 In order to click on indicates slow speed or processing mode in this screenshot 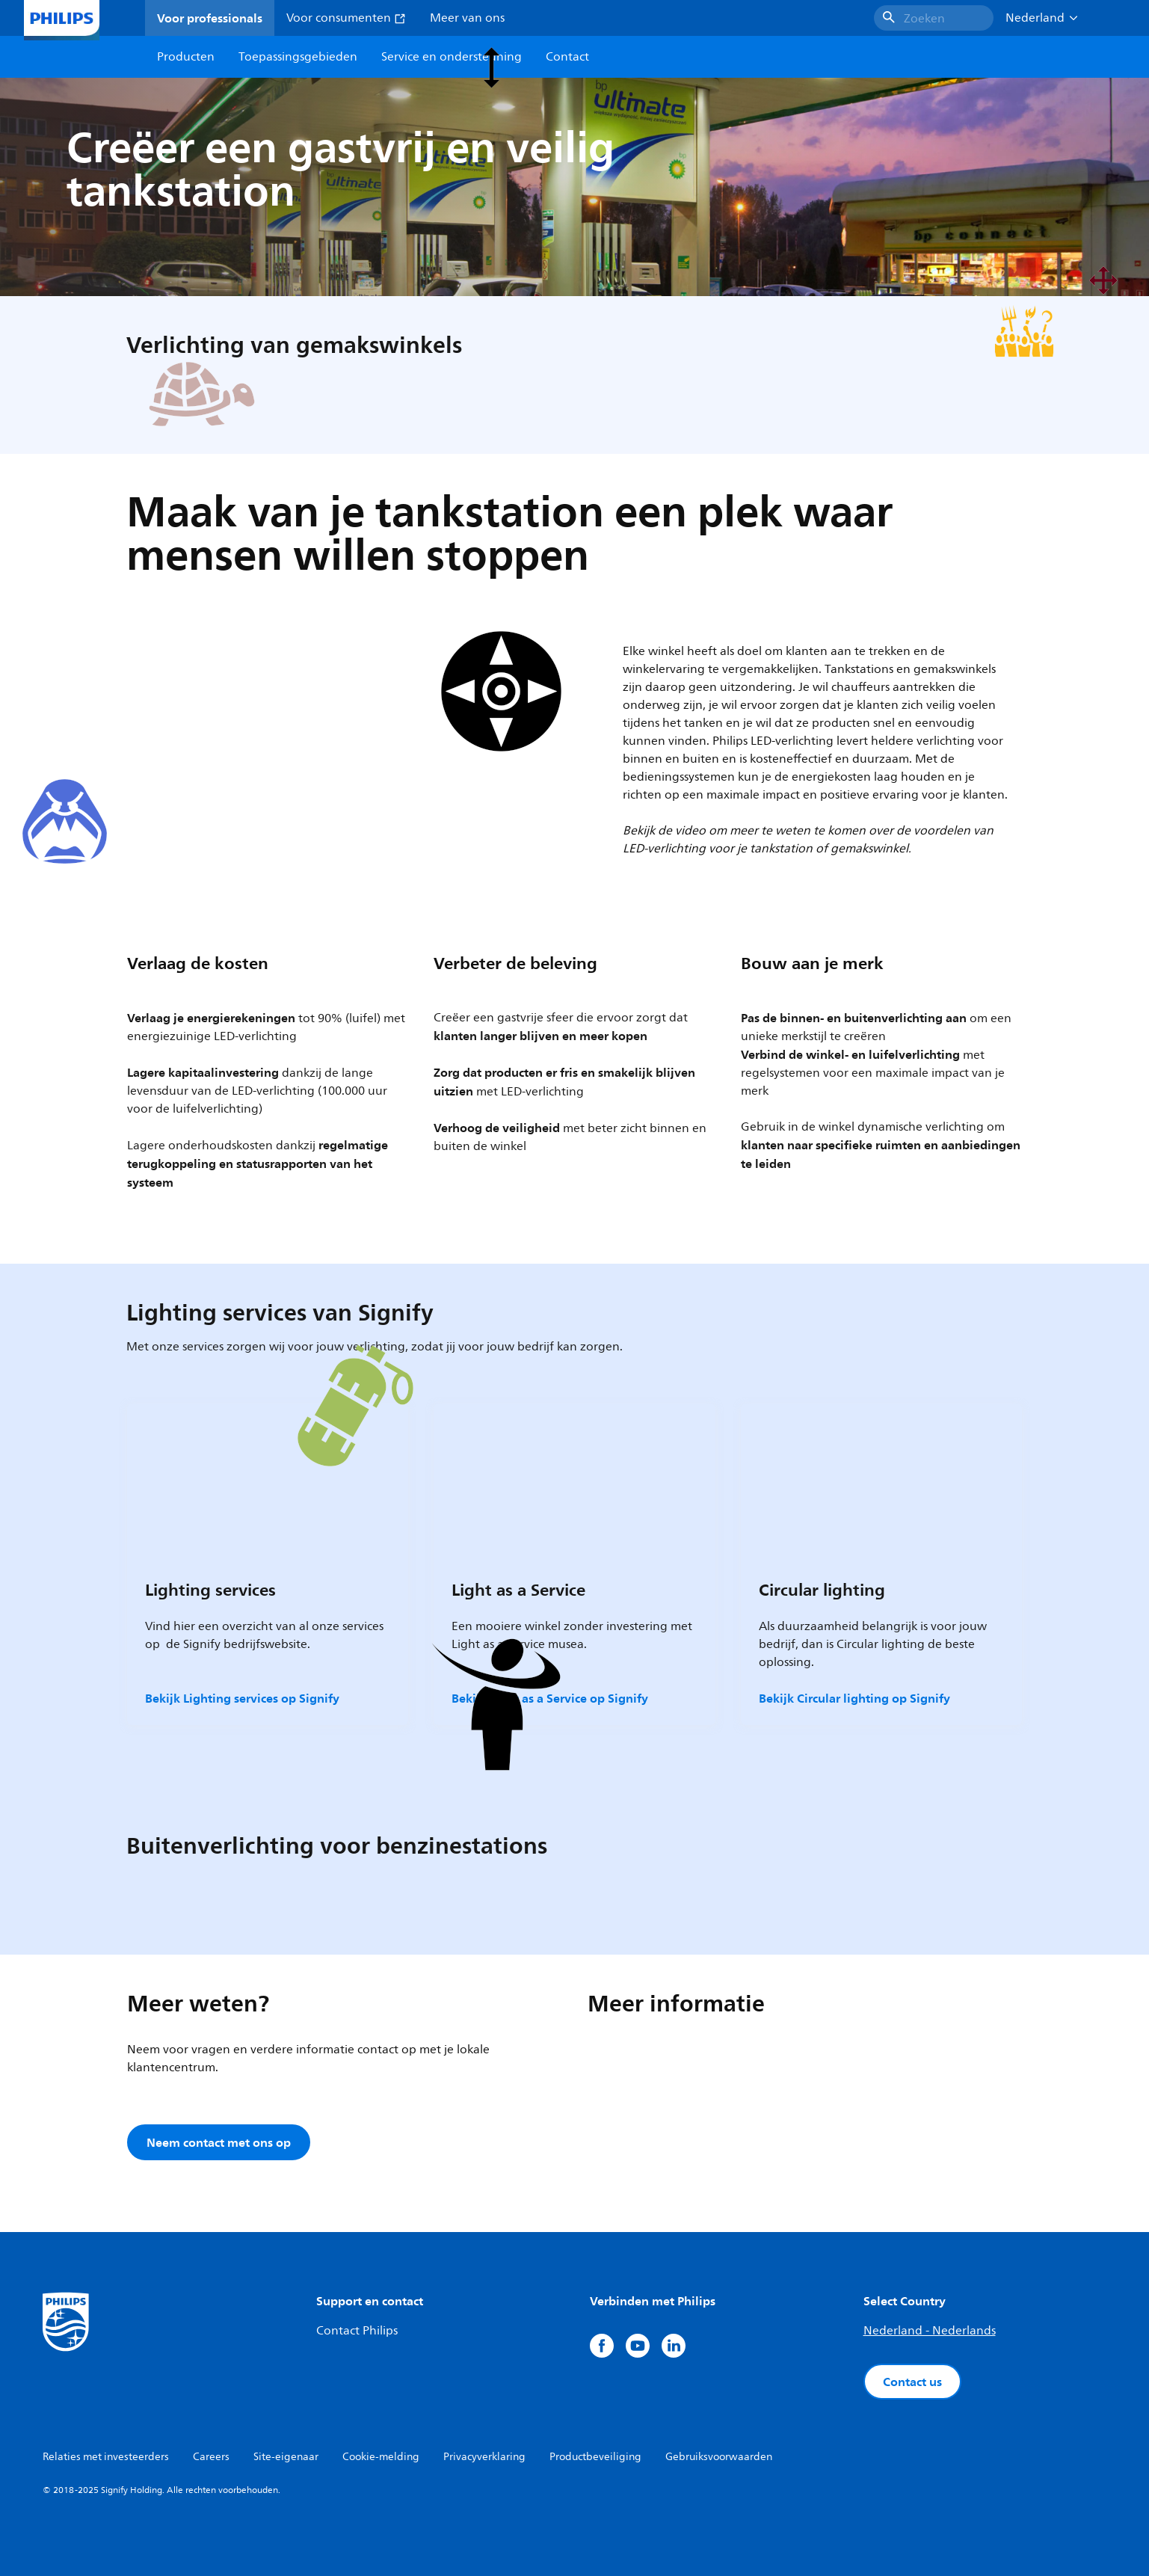, I will do `click(202, 394)`.